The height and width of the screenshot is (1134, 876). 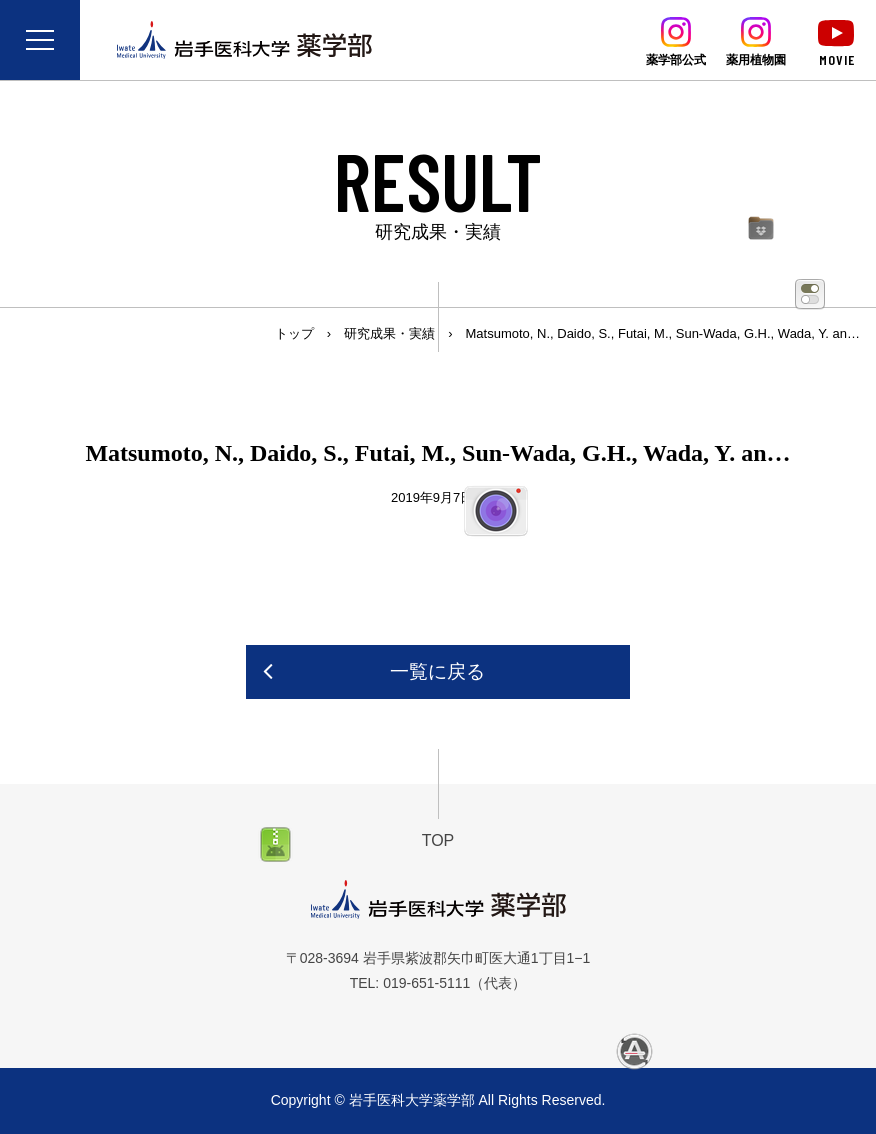 I want to click on open system tweaks or settings customization, so click(x=810, y=294).